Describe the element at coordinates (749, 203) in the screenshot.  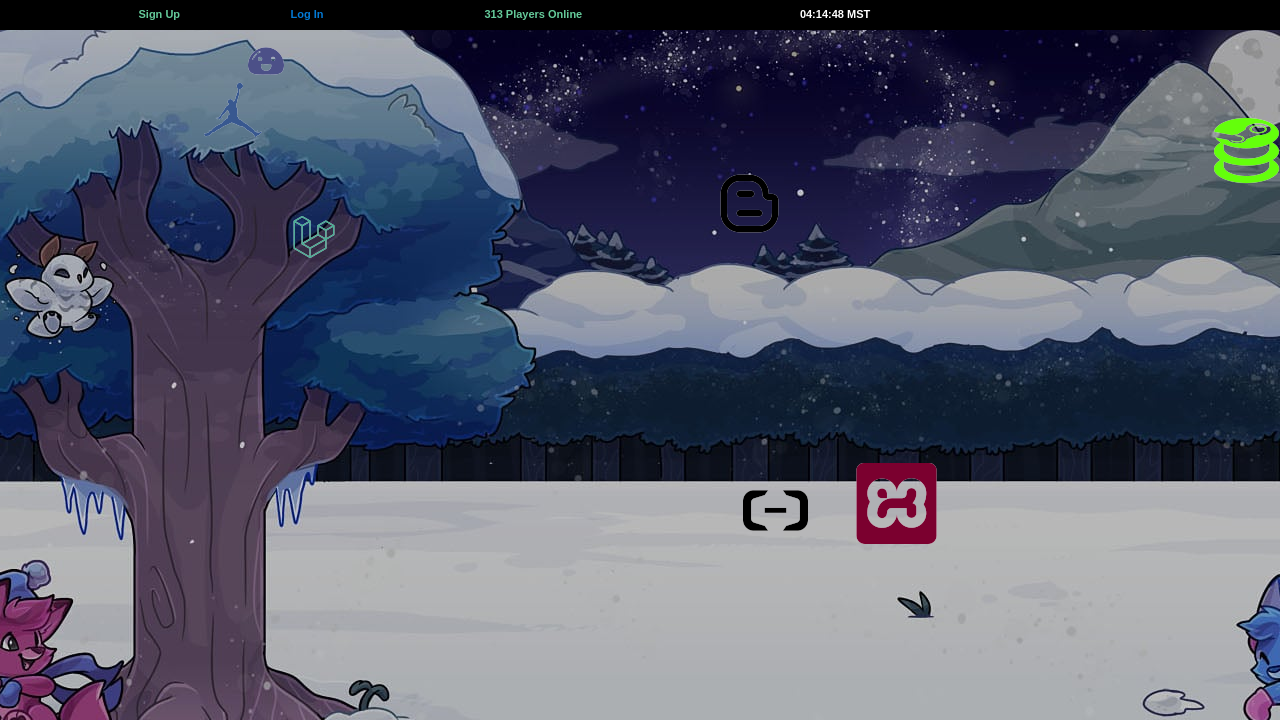
I see `open Blogger app` at that location.